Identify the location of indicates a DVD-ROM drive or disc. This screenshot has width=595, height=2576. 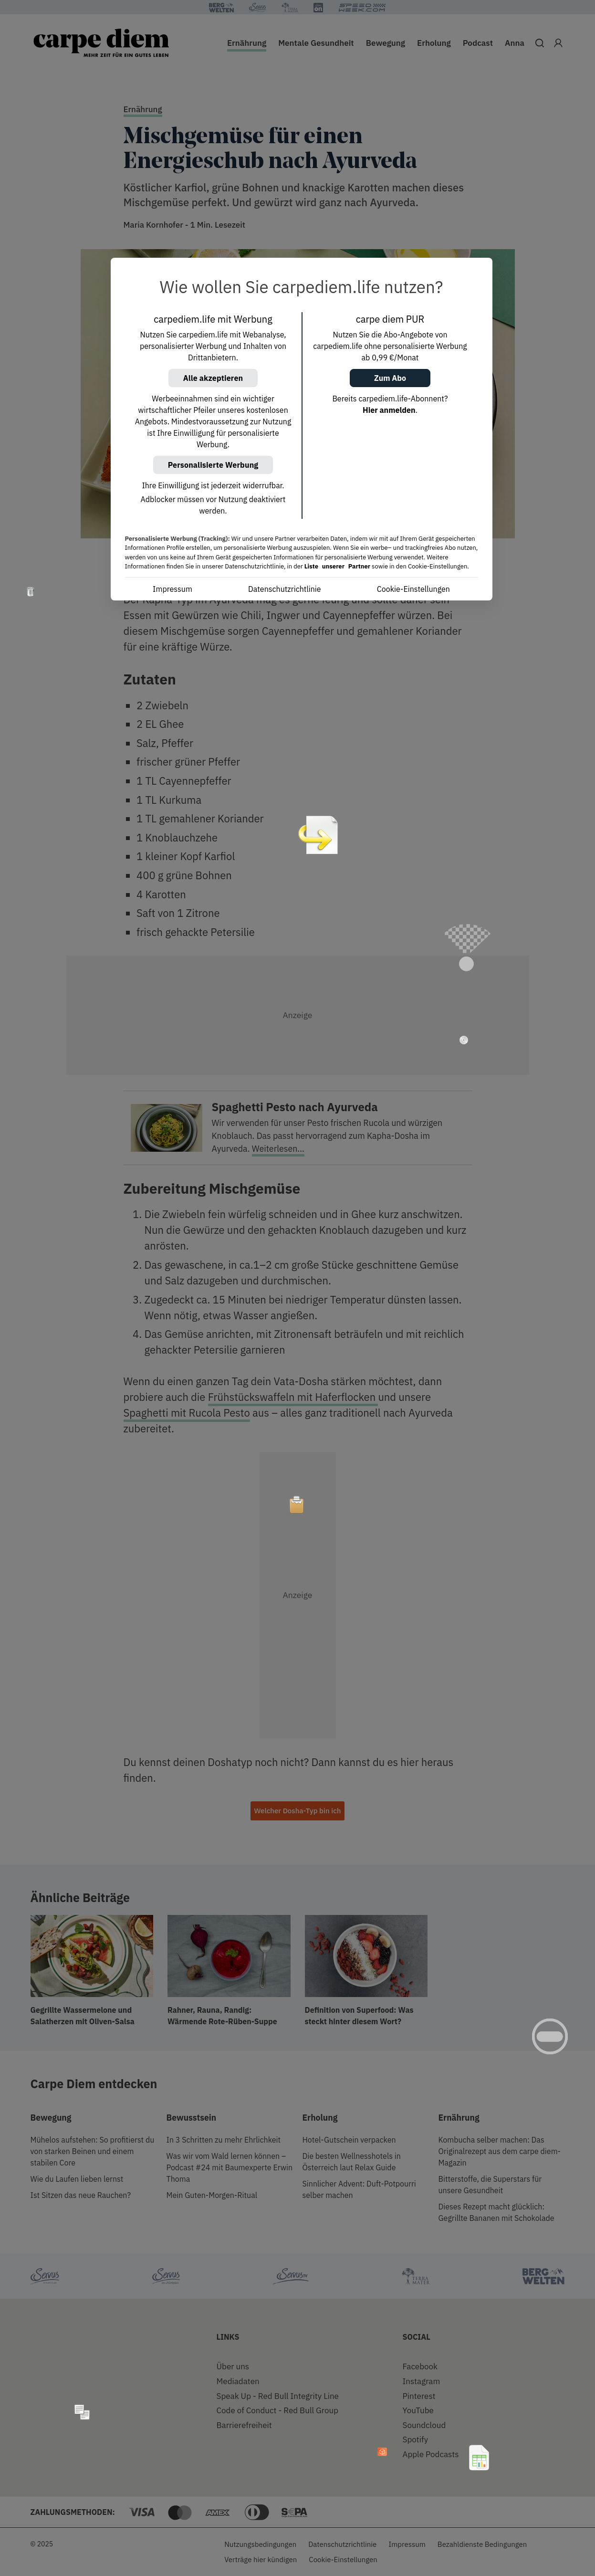
(464, 1040).